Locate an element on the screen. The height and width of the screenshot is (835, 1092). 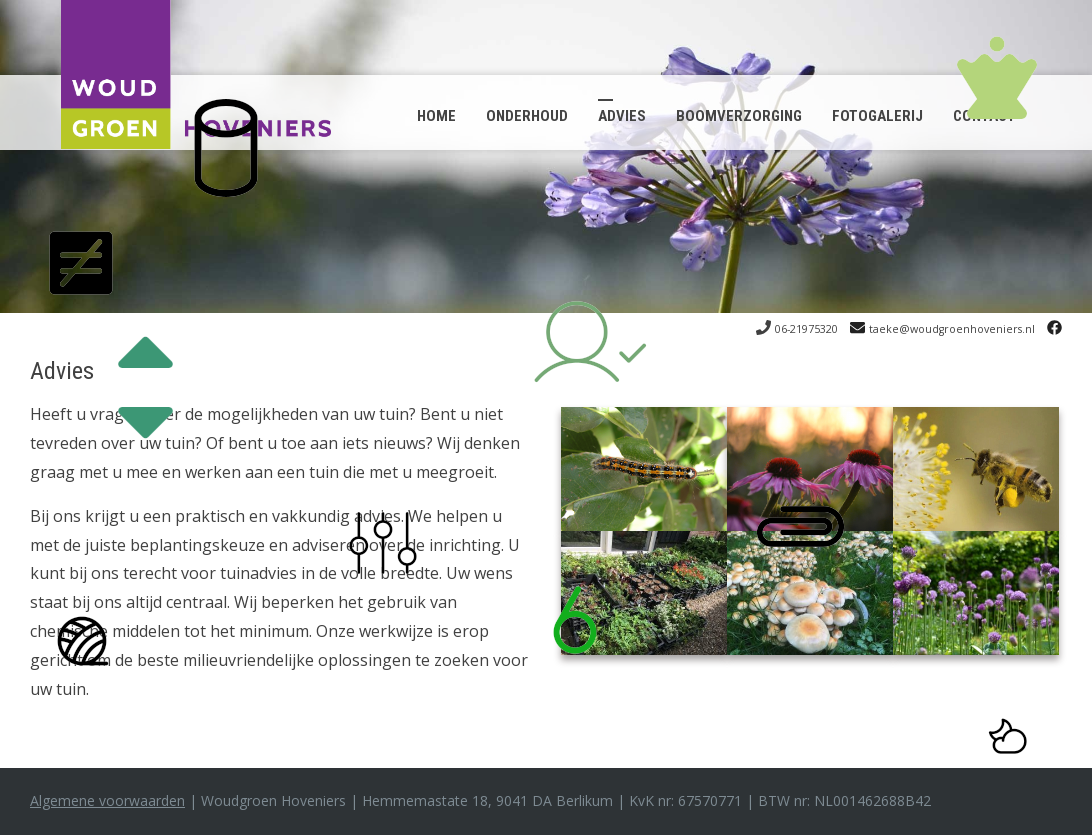
adjust settings or preferences is located at coordinates (383, 543).